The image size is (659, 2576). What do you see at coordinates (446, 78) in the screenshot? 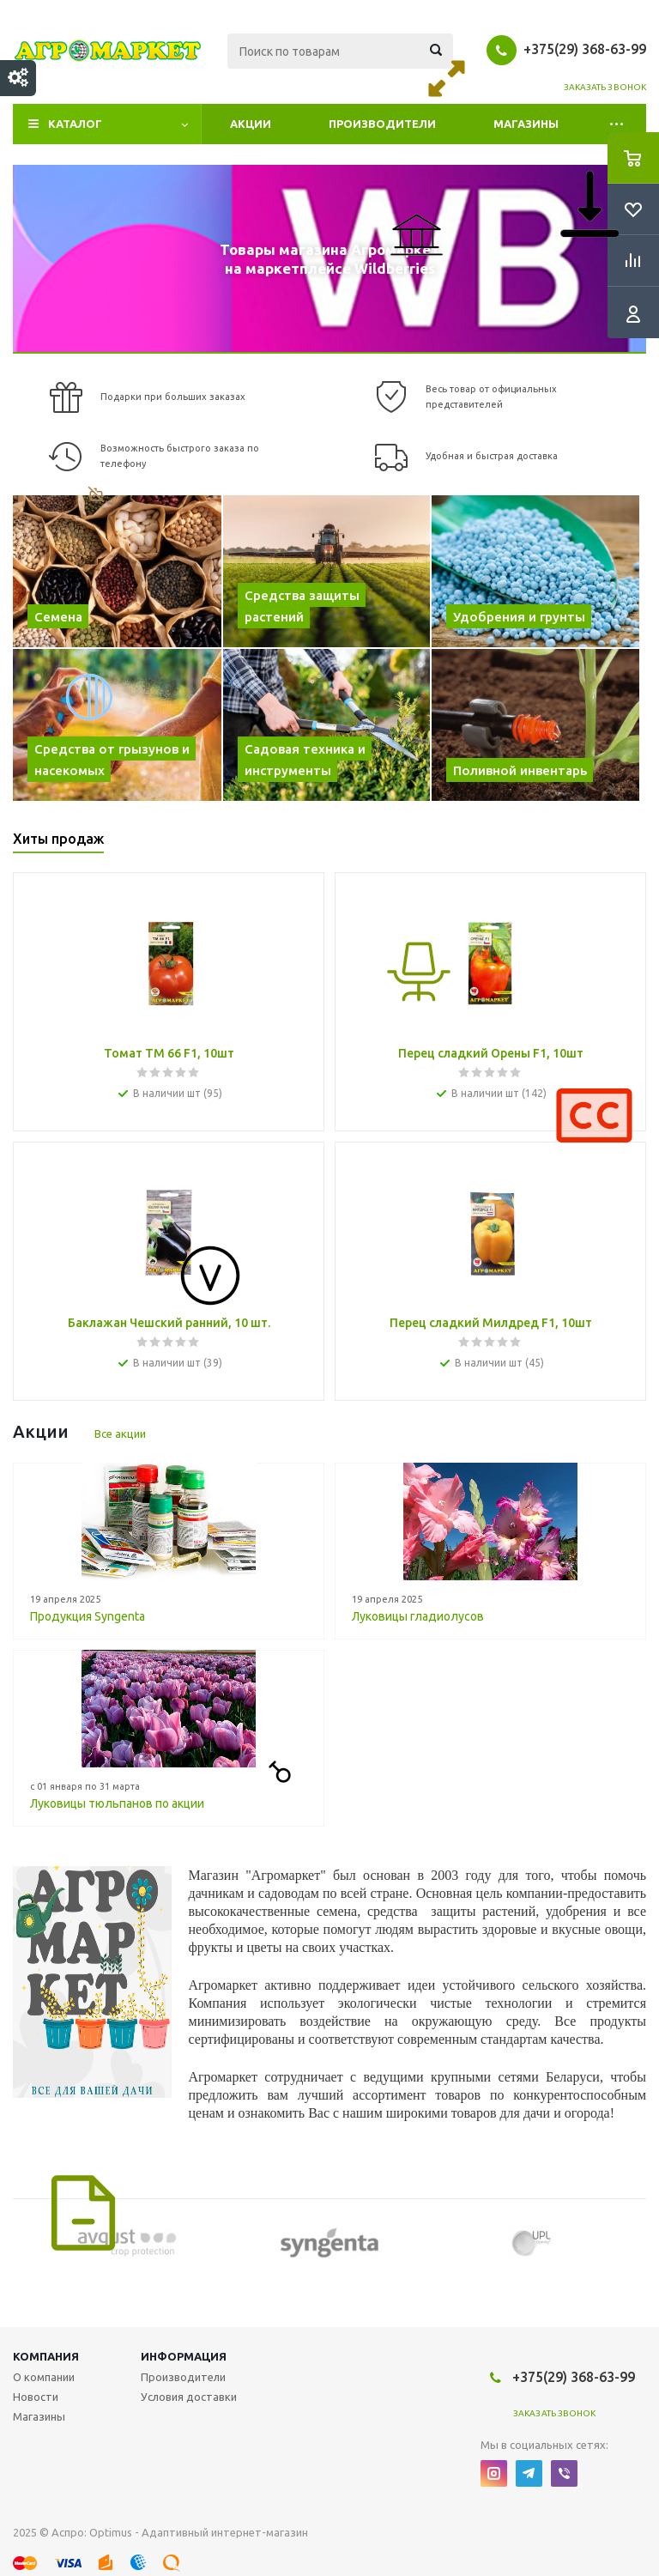
I see `expand to fullscreen mode` at bounding box center [446, 78].